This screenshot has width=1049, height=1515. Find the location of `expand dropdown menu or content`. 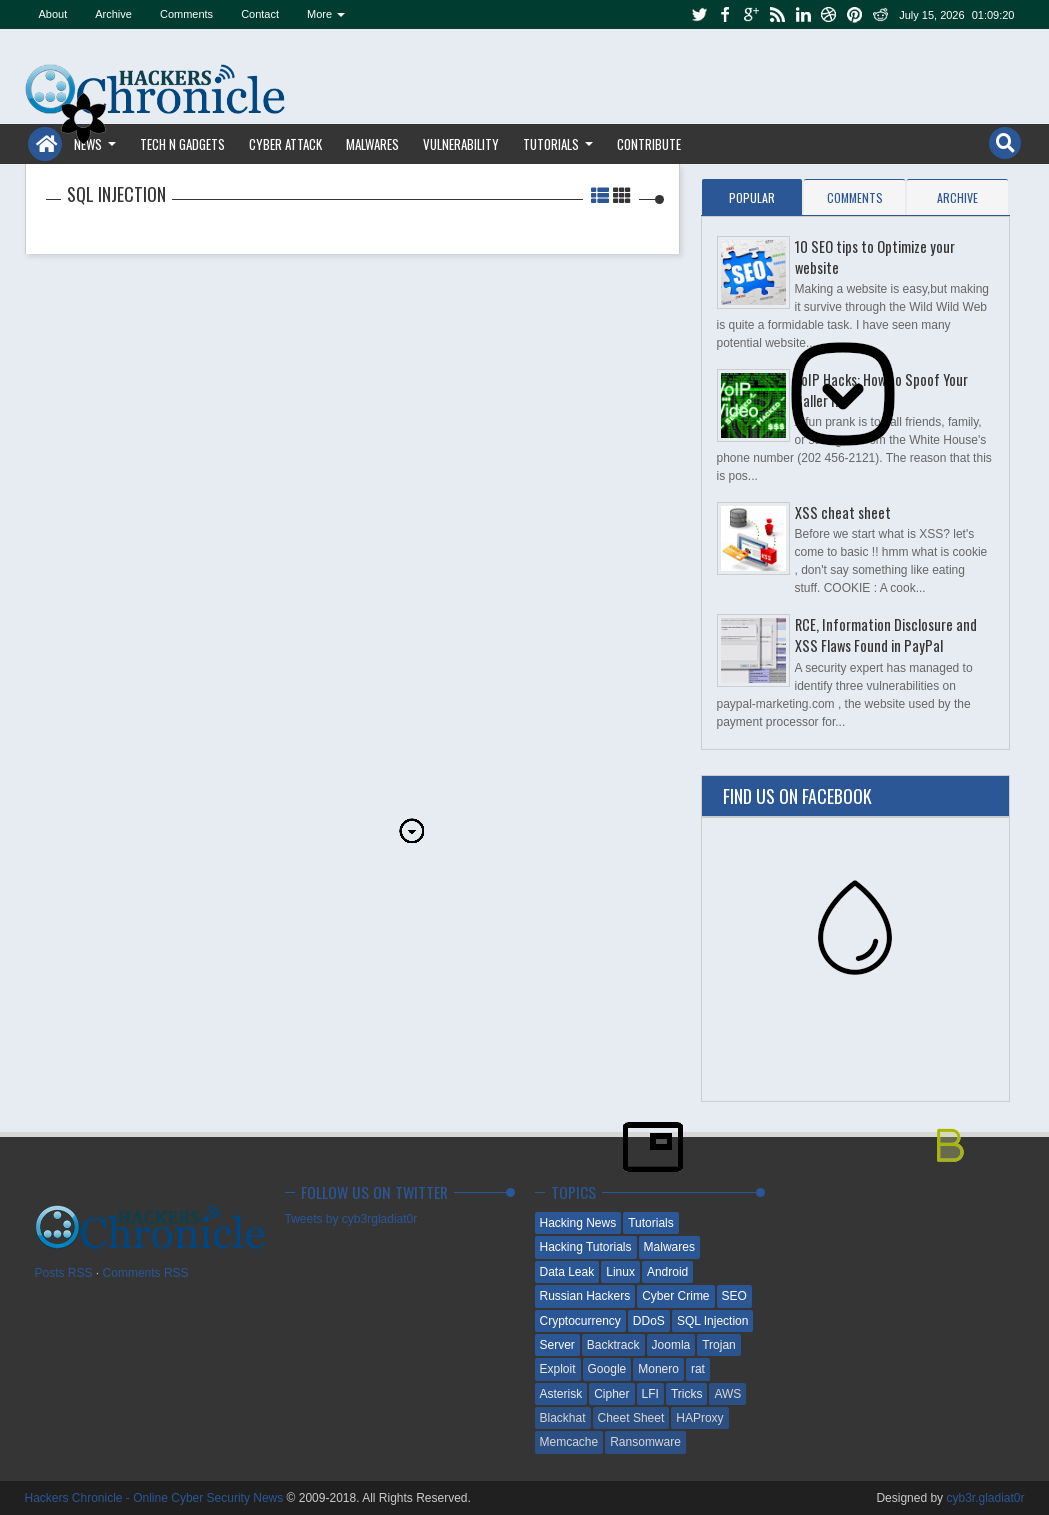

expand dropdown menu or content is located at coordinates (843, 394).